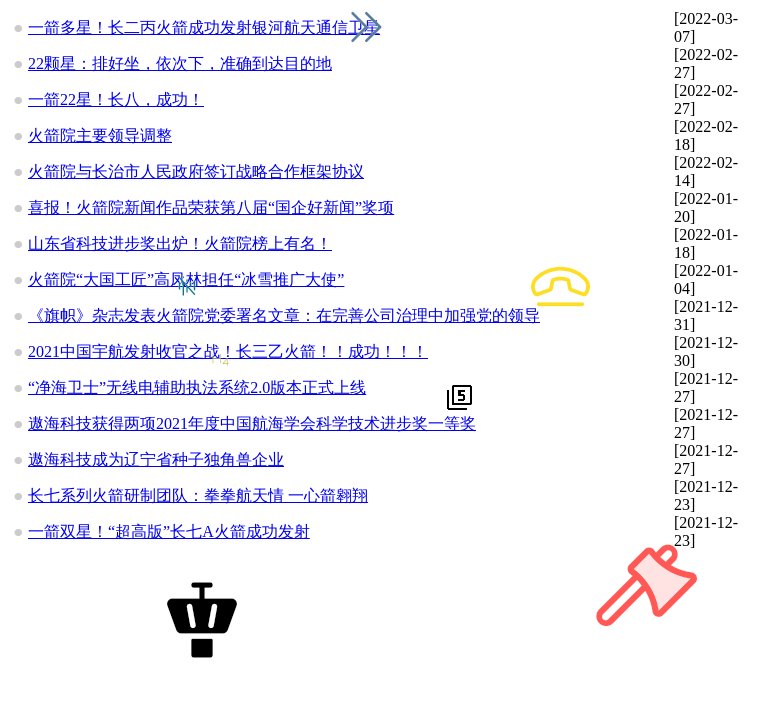  I want to click on format text as heading level 4, so click(219, 359).